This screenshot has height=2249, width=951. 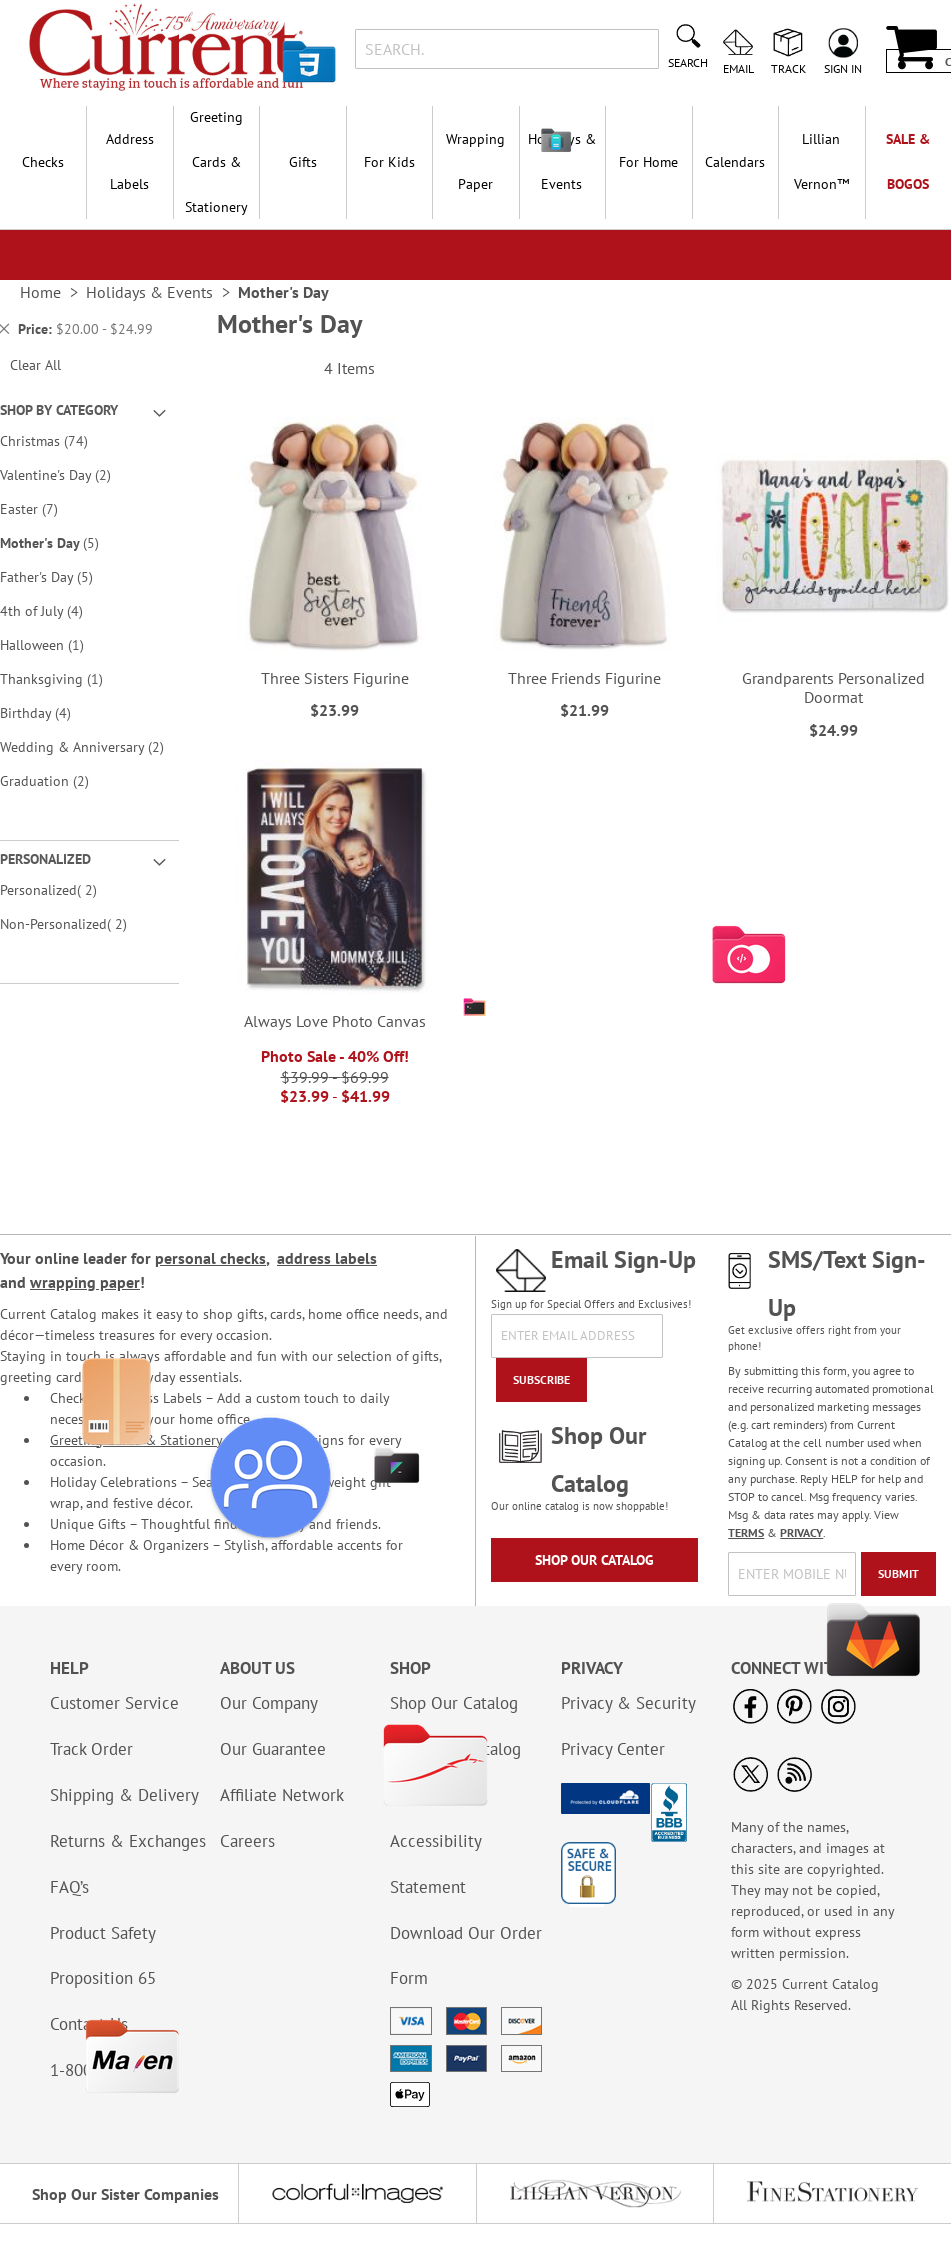 What do you see at coordinates (309, 63) in the screenshot?
I see `open CSS files folder` at bounding box center [309, 63].